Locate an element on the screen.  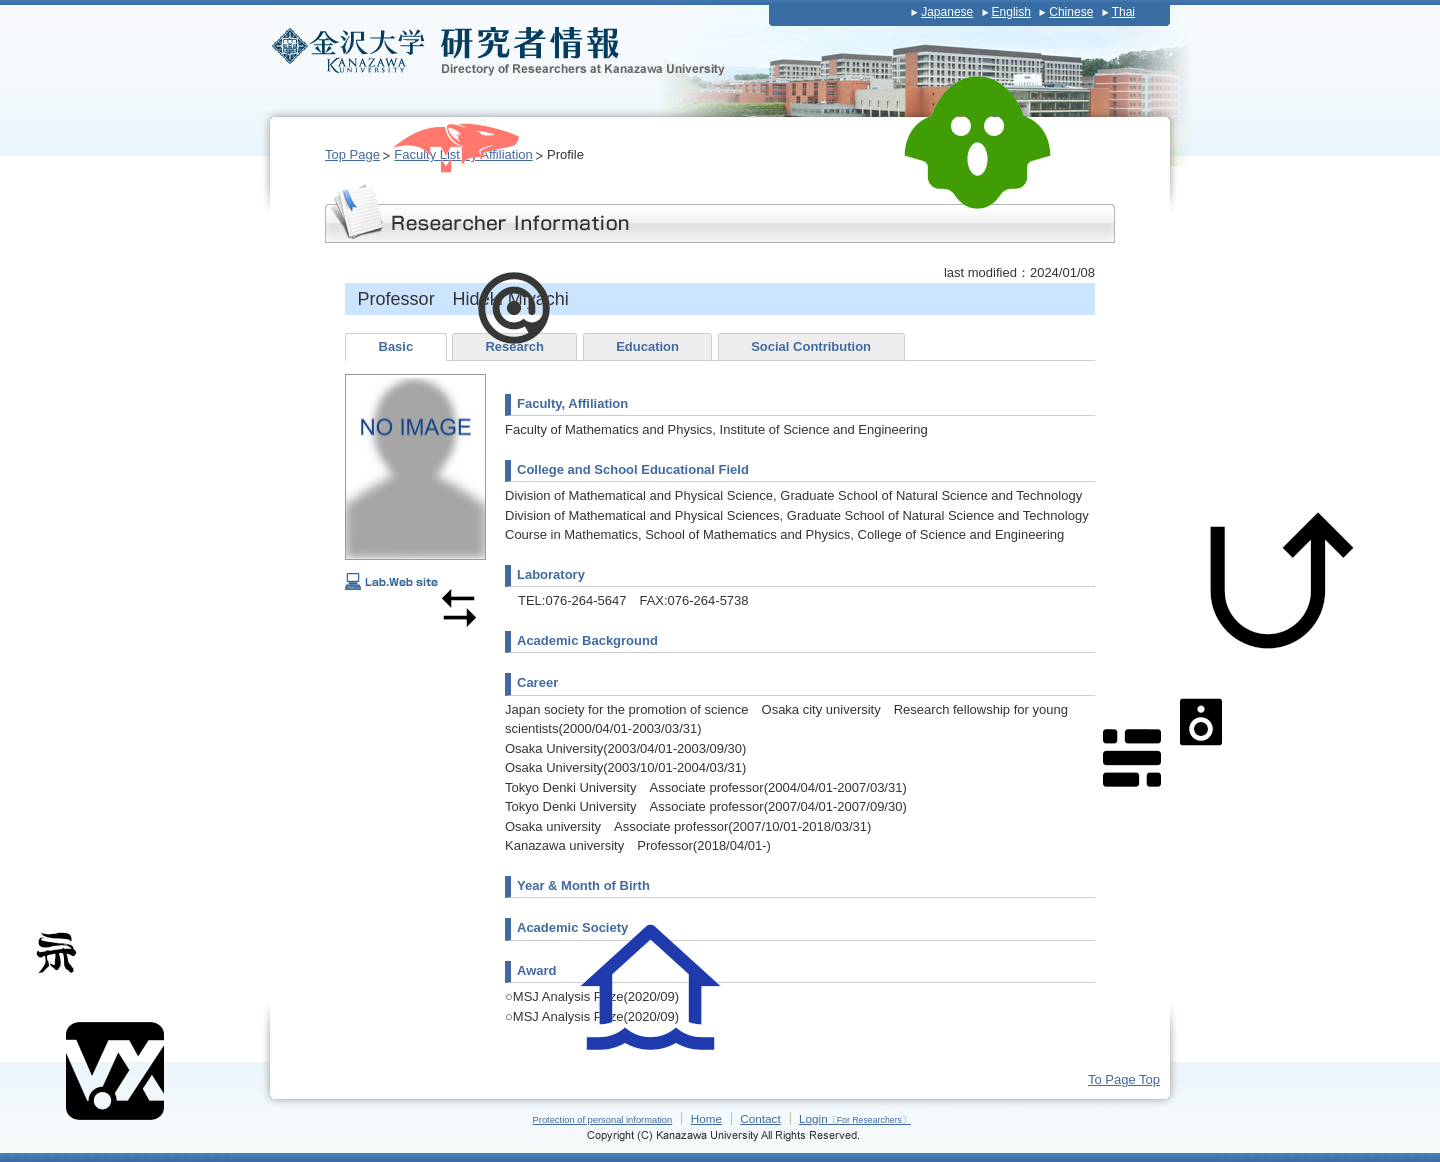
indicates flood warning or alert is located at coordinates (650, 992).